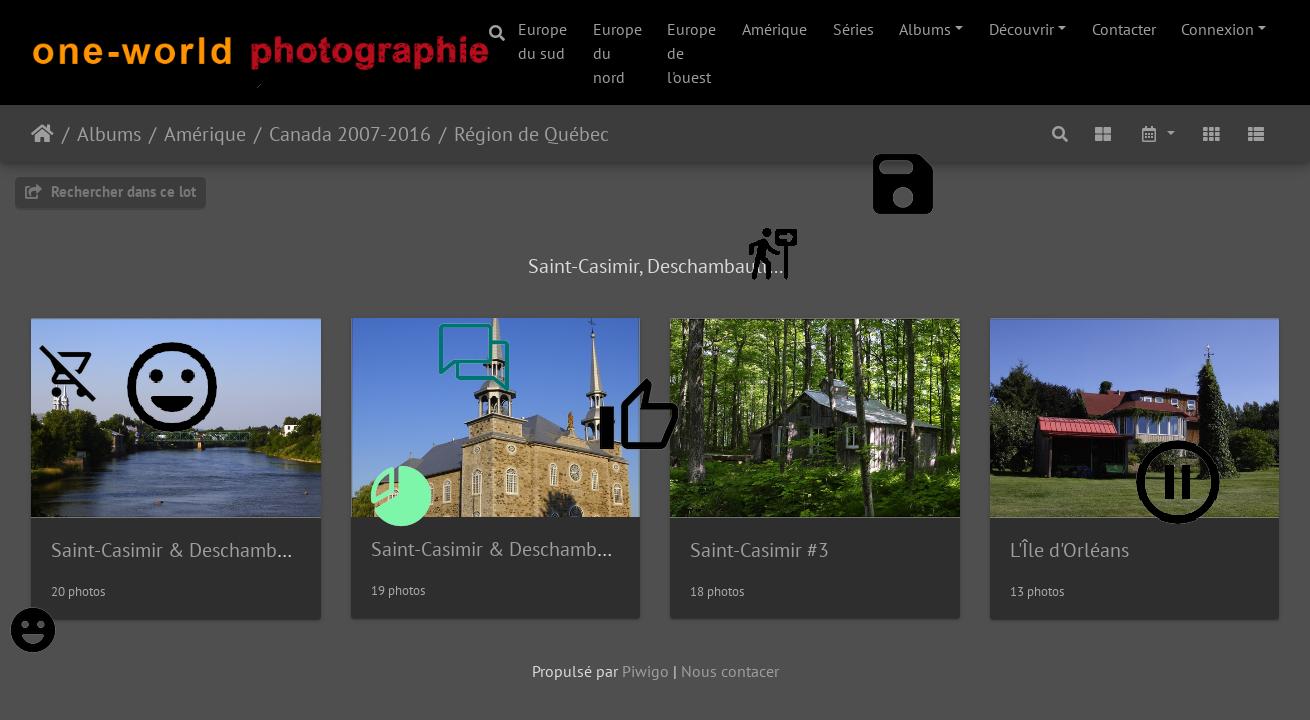 The image size is (1310, 720). I want to click on tag people in a photo, so click(172, 387).